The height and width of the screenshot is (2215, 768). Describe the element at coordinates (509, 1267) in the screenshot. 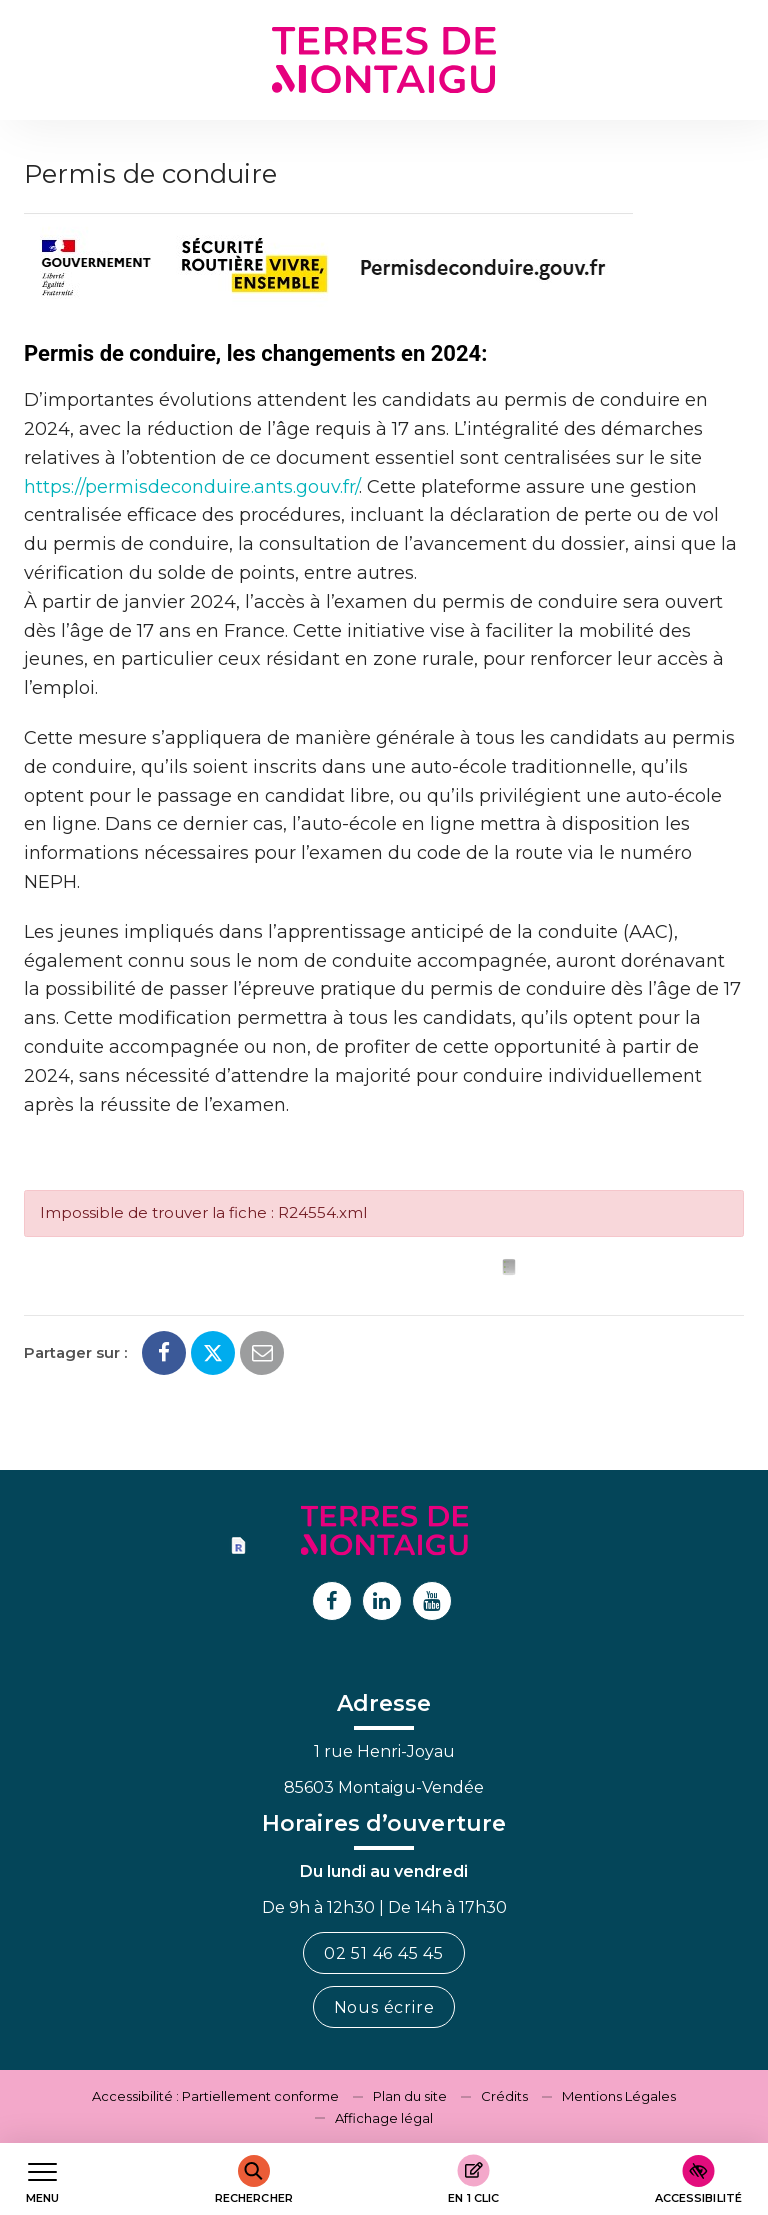

I see `access network server settings` at that location.